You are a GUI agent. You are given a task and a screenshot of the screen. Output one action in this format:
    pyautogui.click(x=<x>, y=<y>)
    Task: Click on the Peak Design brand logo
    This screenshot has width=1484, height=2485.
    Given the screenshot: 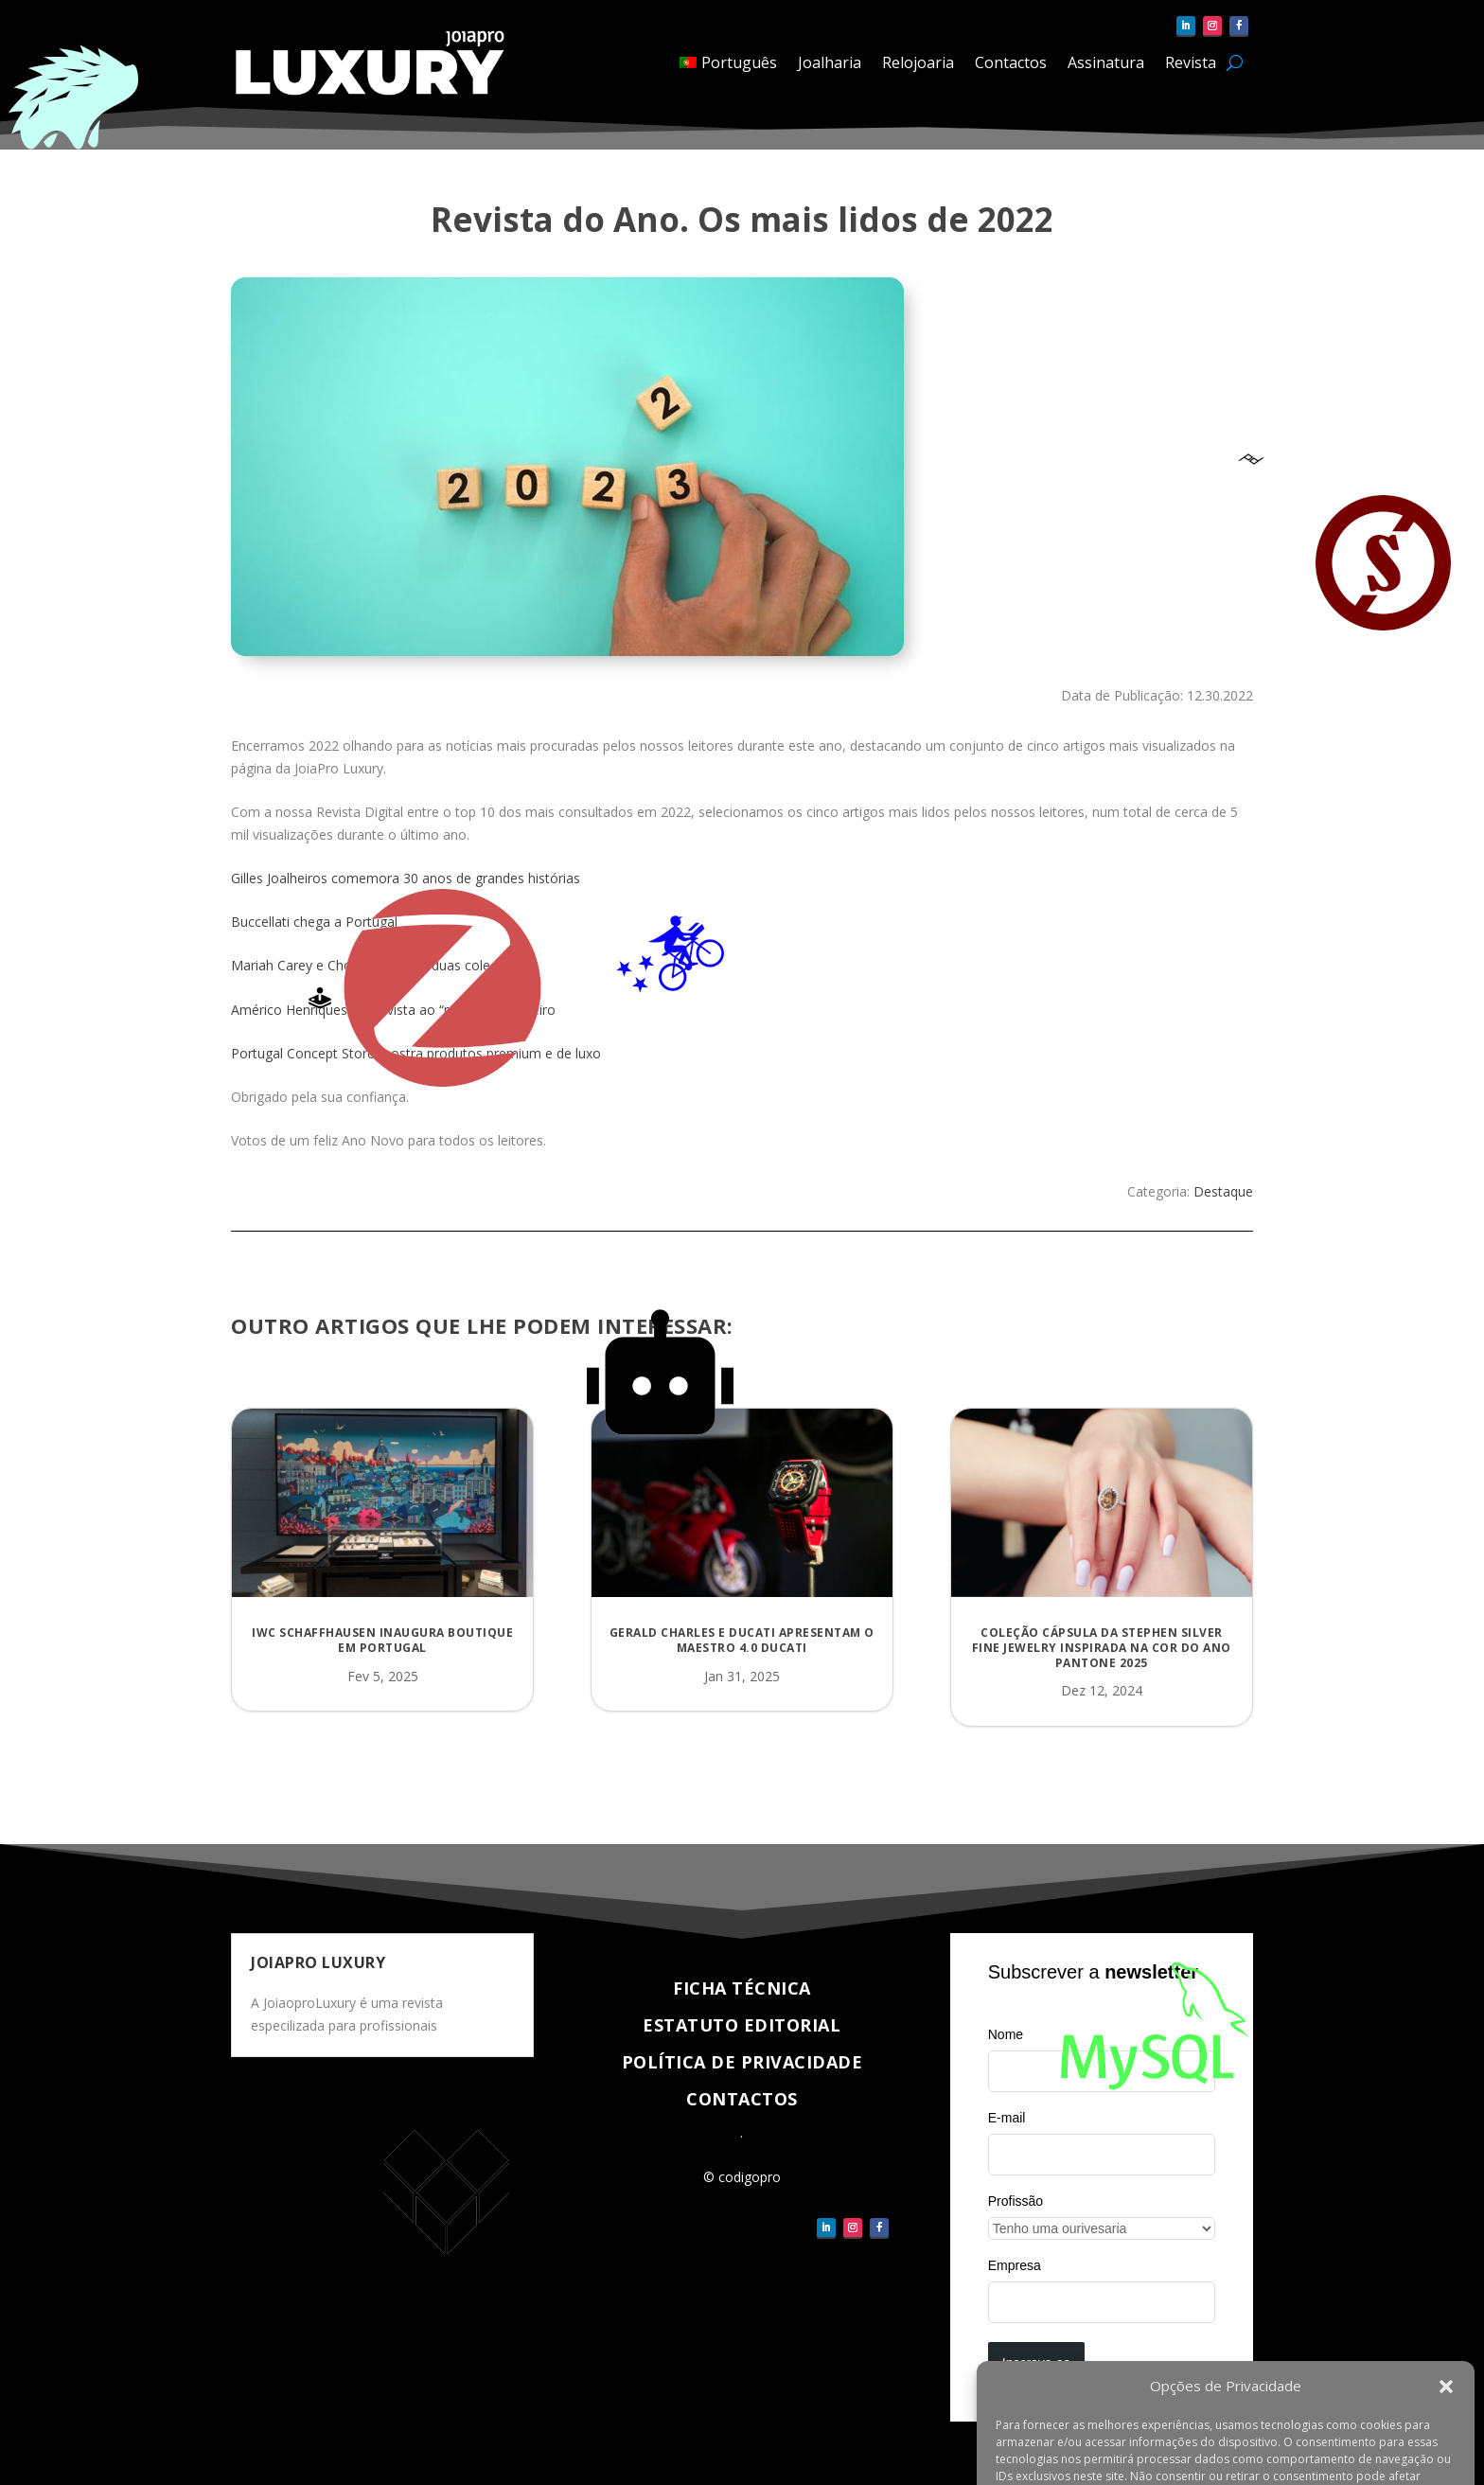 What is the action you would take?
    pyautogui.click(x=1251, y=459)
    